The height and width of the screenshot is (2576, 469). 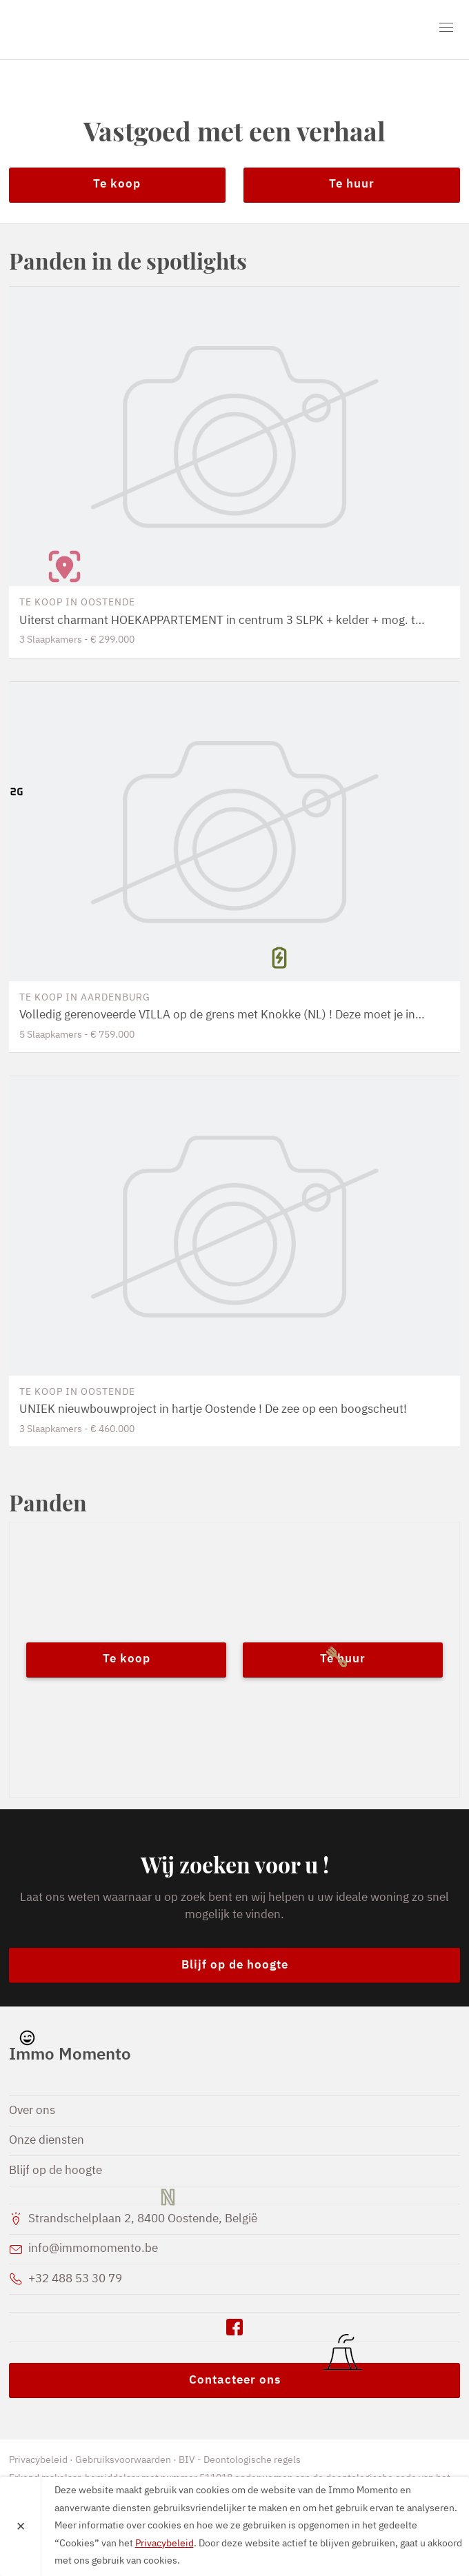 I want to click on access grilling or barbecue tools, so click(x=337, y=1657).